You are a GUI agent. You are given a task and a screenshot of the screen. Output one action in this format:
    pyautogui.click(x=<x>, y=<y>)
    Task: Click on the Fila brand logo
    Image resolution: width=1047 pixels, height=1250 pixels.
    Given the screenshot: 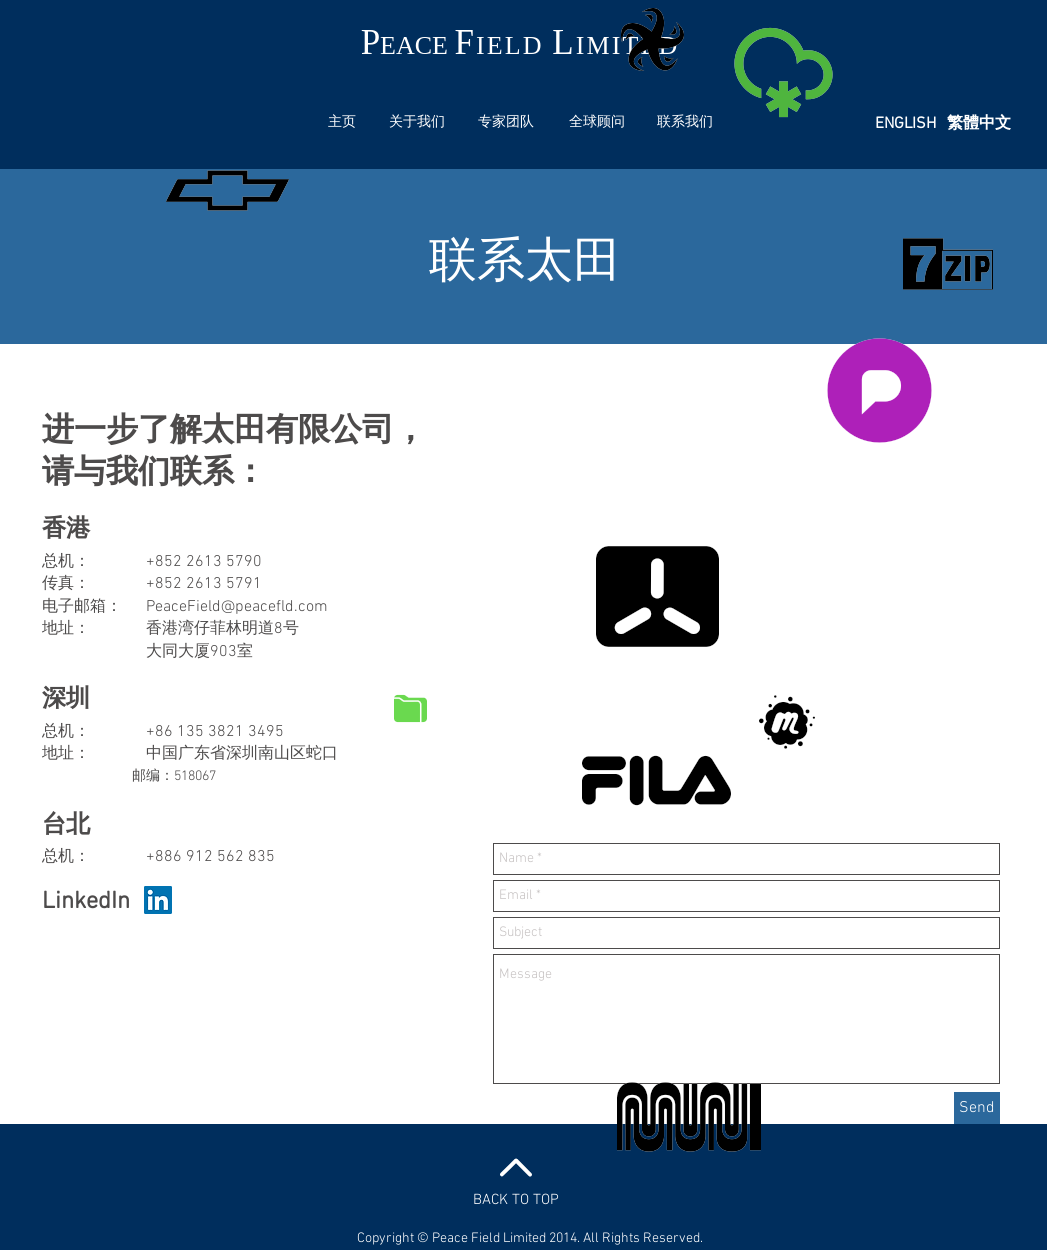 What is the action you would take?
    pyautogui.click(x=656, y=780)
    